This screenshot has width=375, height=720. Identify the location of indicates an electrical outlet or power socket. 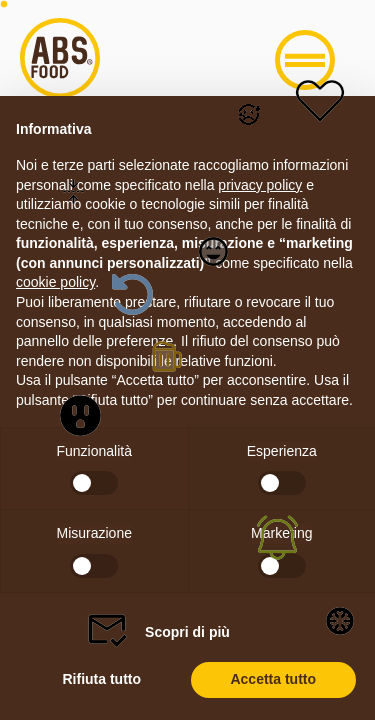
(80, 415).